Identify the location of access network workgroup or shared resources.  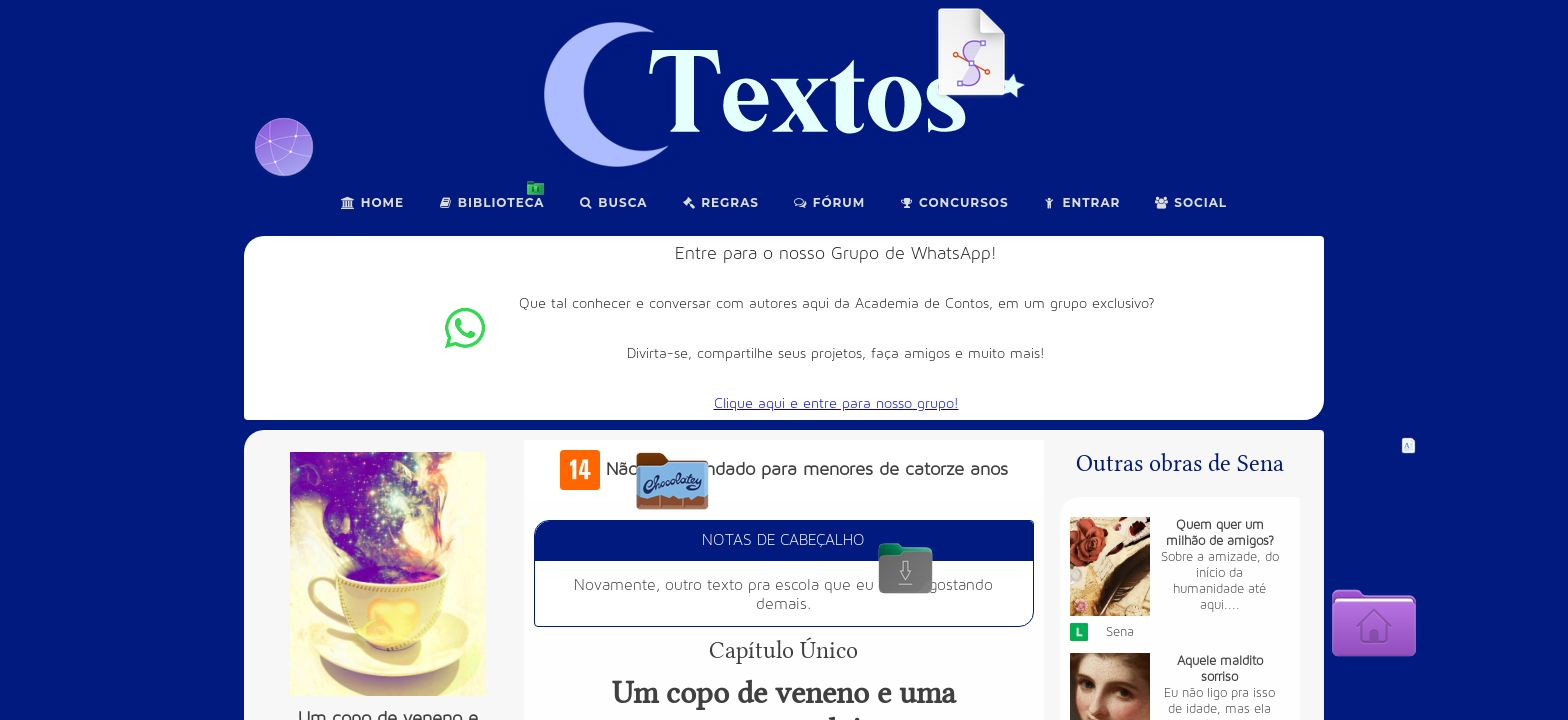
(284, 147).